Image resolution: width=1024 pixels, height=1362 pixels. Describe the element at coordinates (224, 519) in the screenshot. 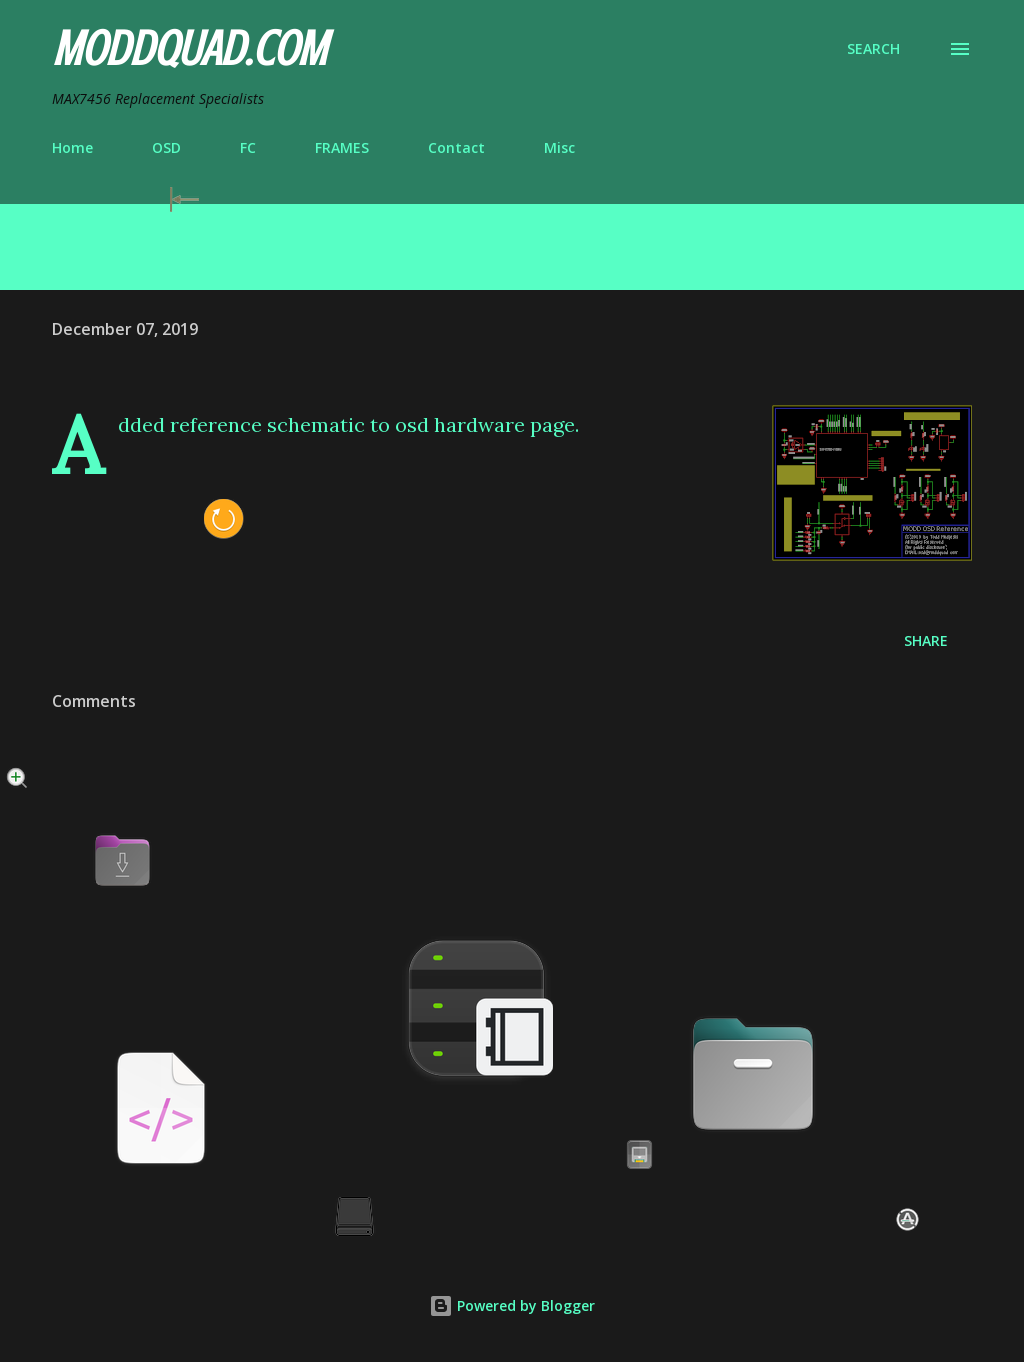

I see `restart the system` at that location.